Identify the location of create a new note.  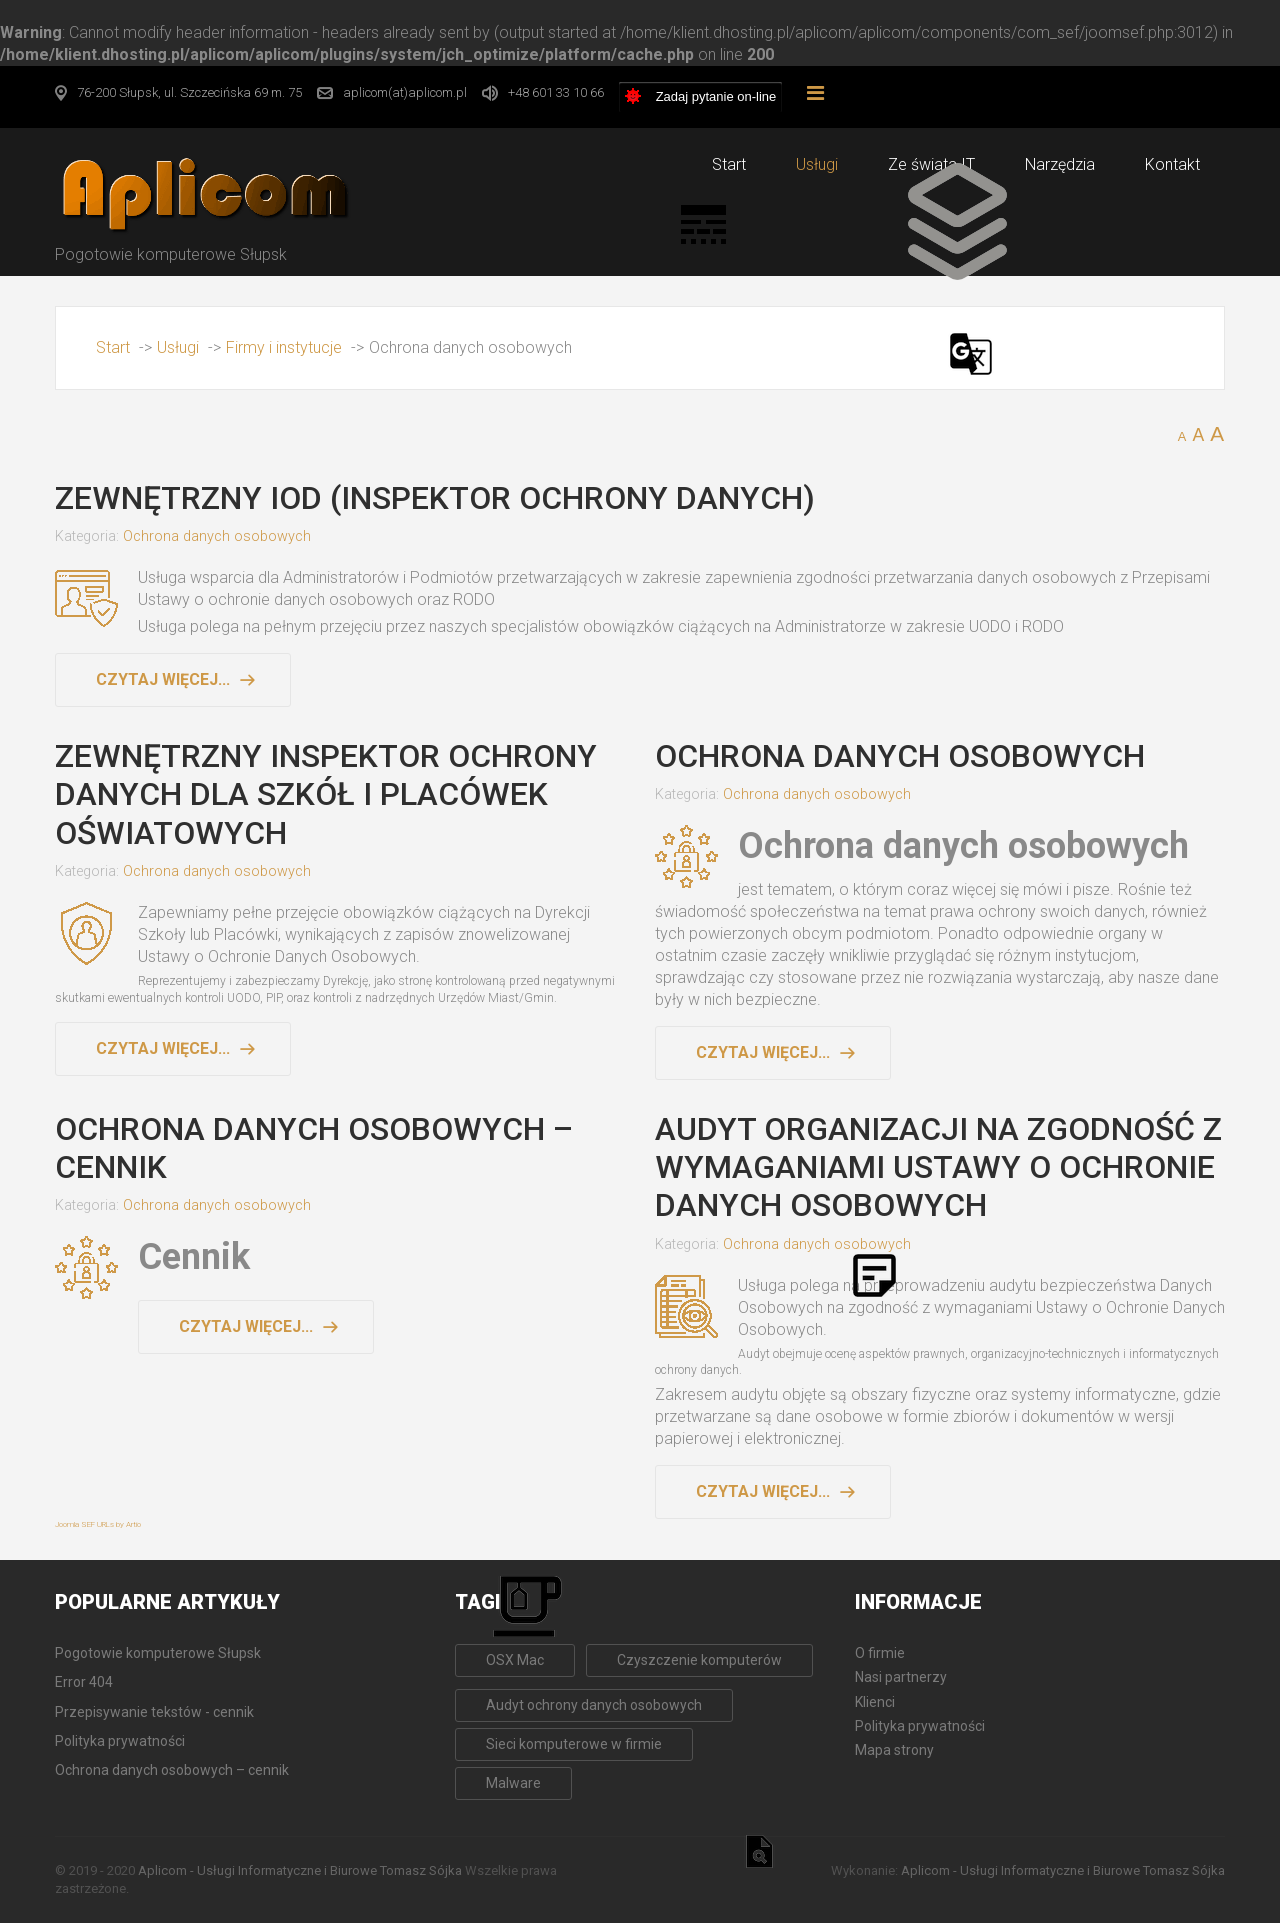
(874, 1275).